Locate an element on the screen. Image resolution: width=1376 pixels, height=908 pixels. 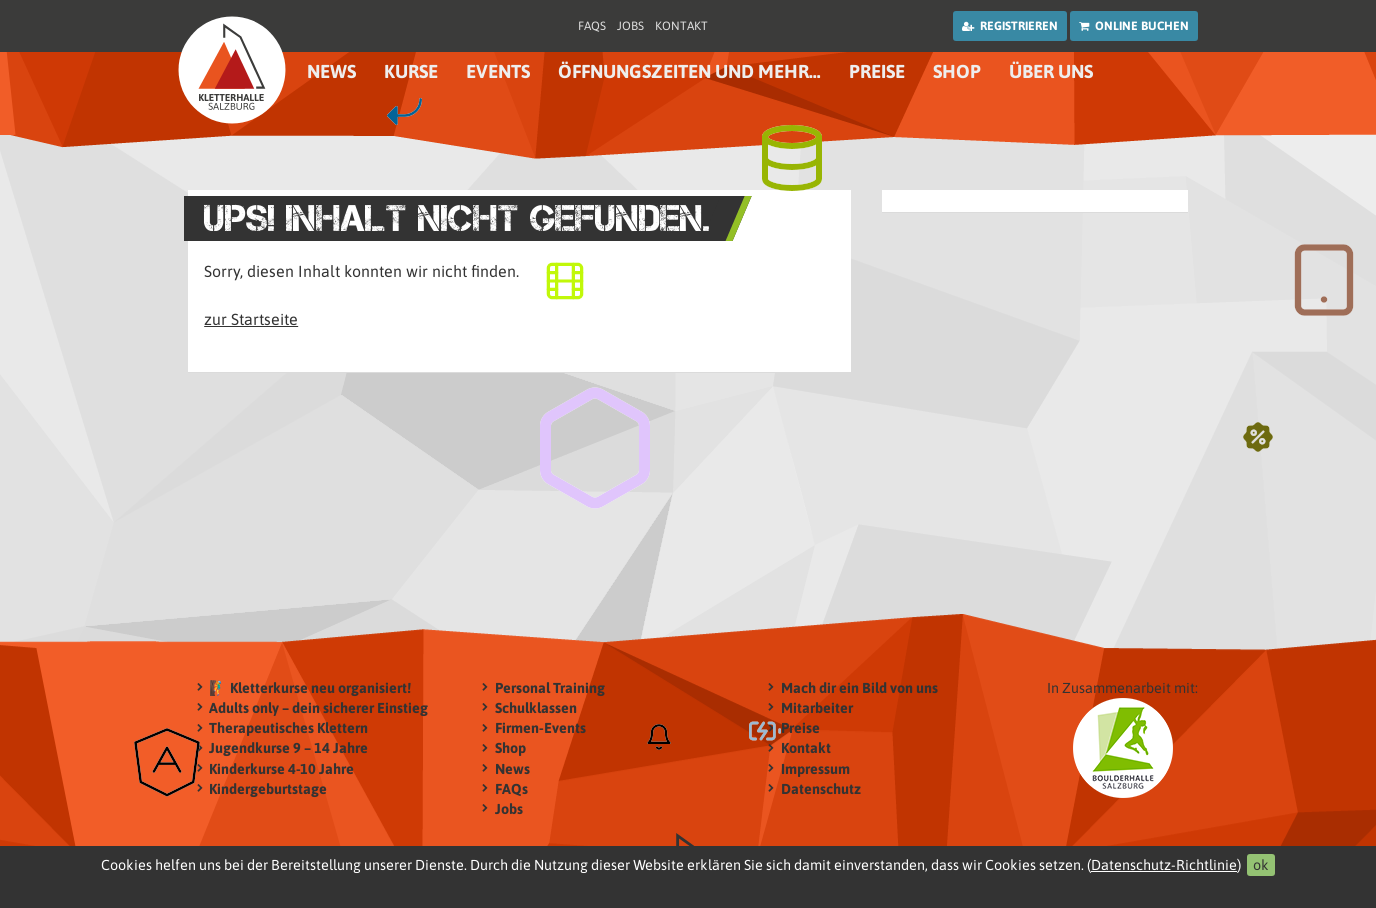
access database management is located at coordinates (792, 158).